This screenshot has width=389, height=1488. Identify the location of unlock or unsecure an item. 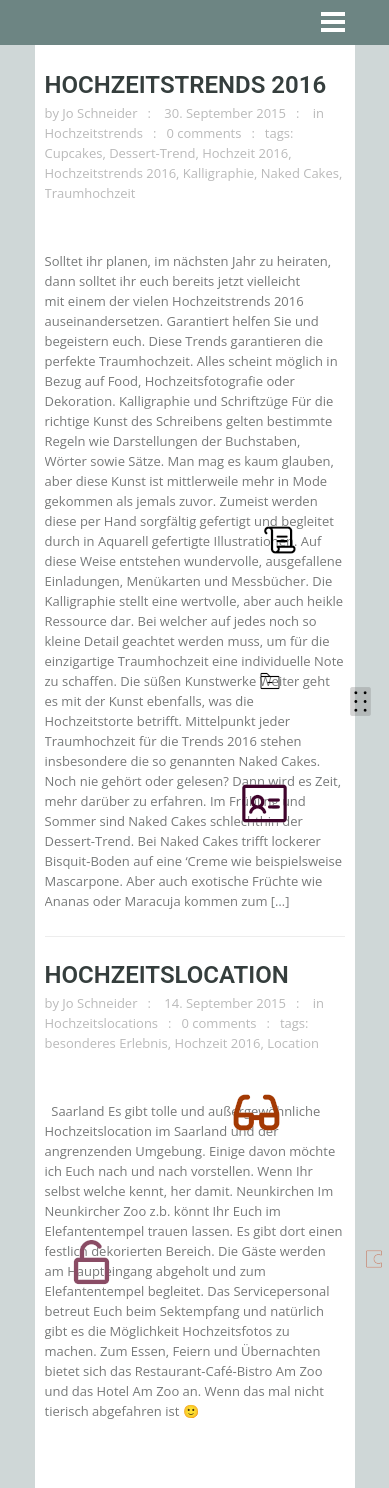
(91, 1263).